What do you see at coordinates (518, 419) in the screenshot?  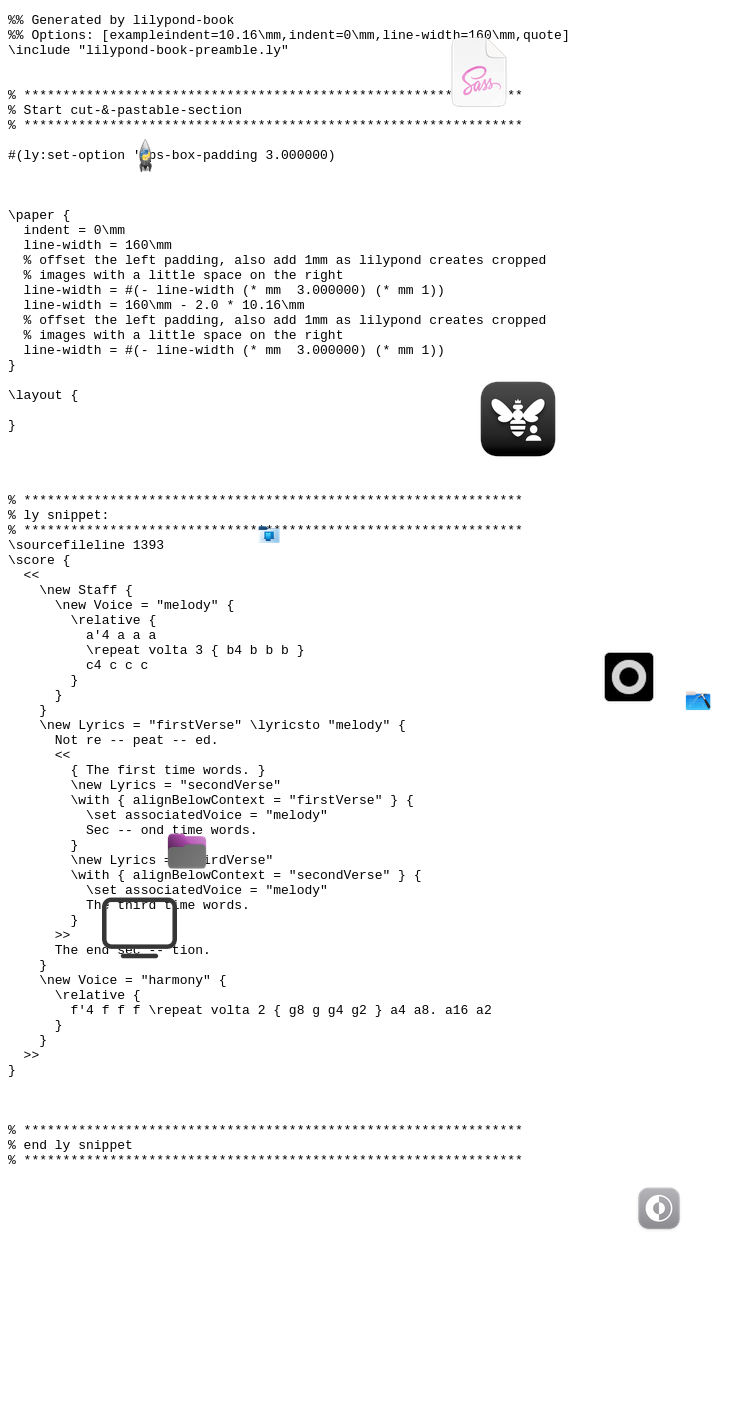 I see `open kandji device management agent` at bounding box center [518, 419].